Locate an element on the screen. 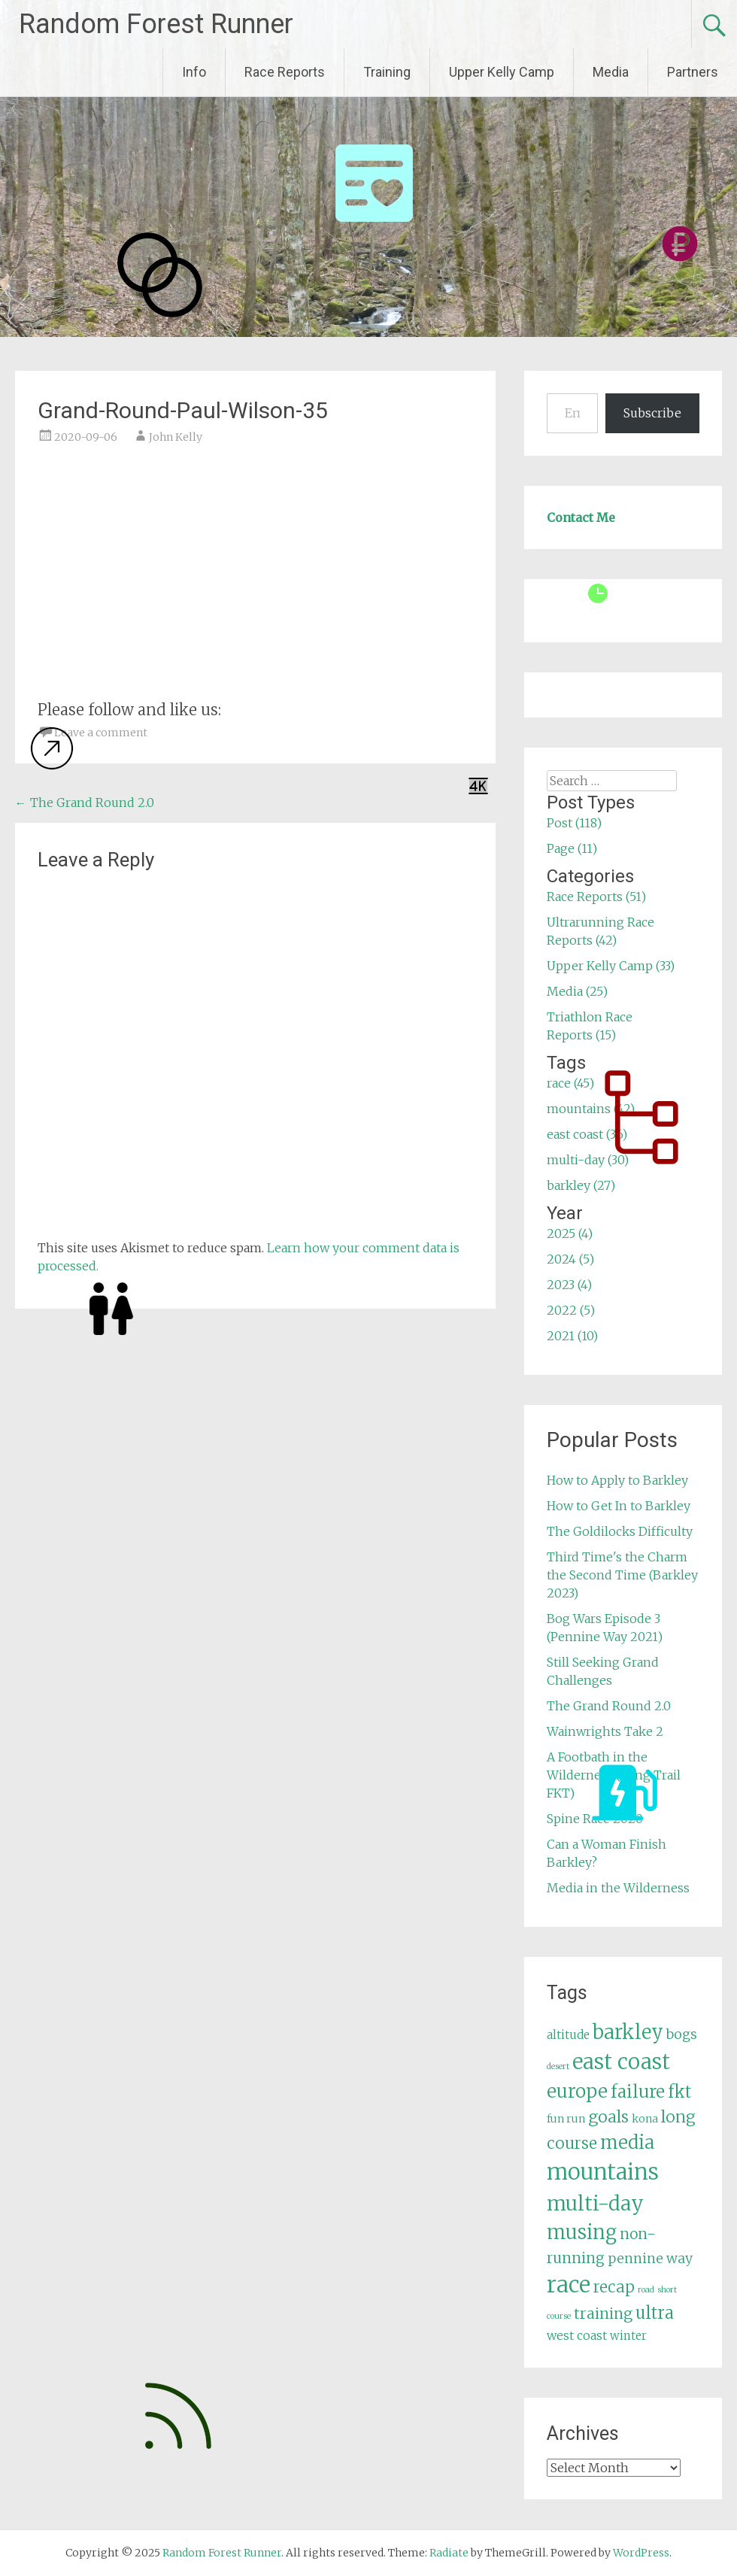  exclude overlapping elements from selection is located at coordinates (159, 275).